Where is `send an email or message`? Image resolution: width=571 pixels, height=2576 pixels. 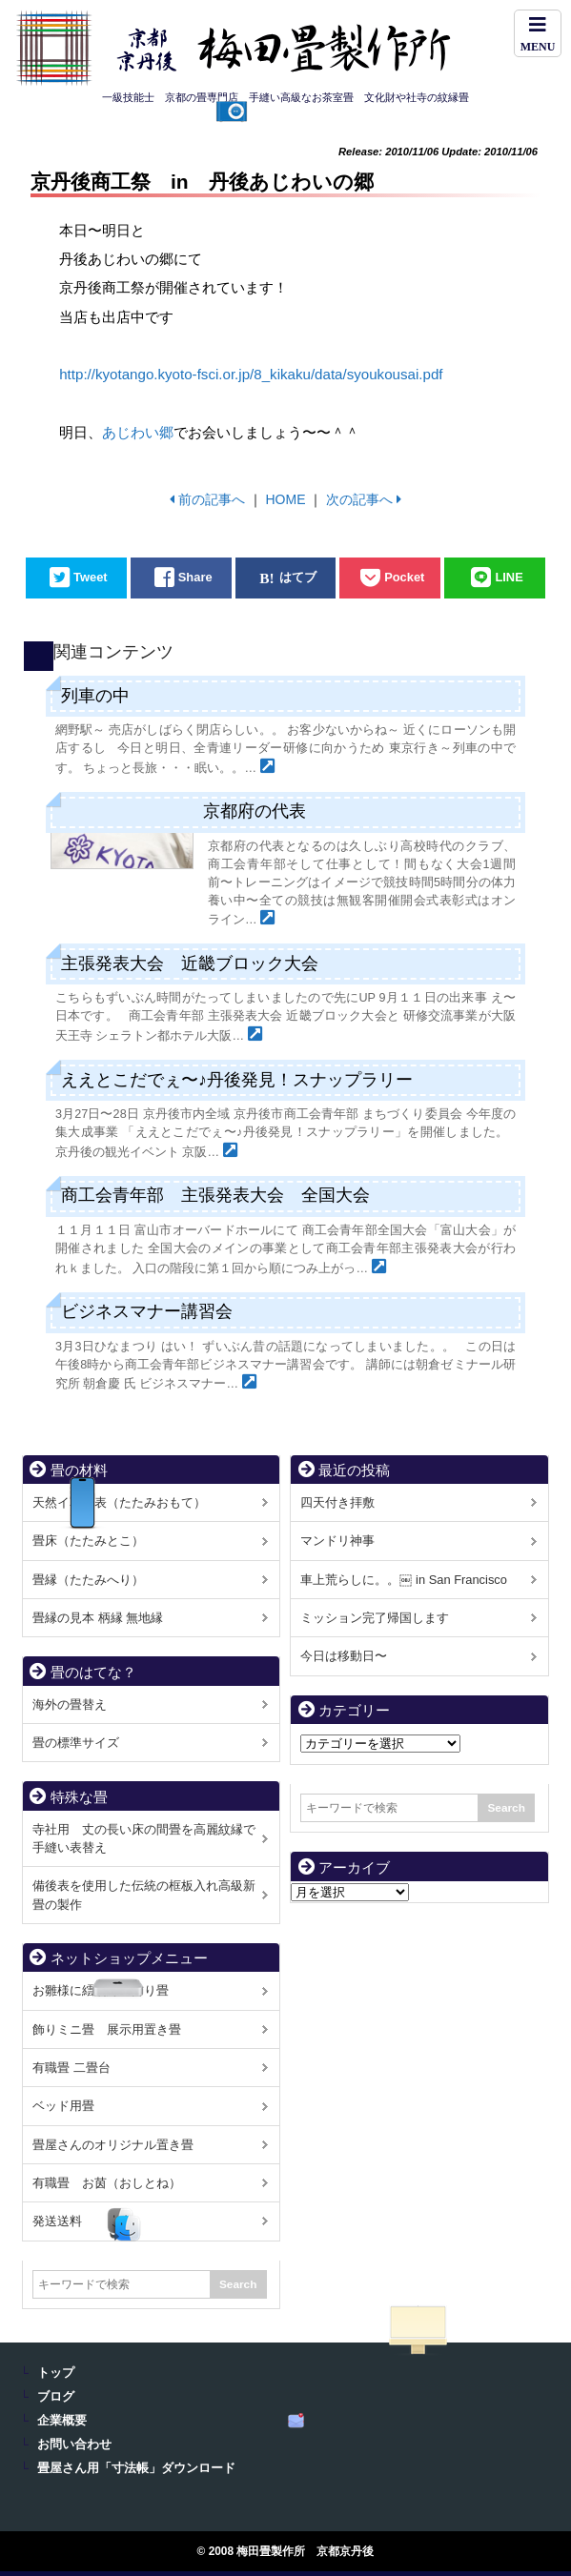
send an email or message is located at coordinates (296, 2421).